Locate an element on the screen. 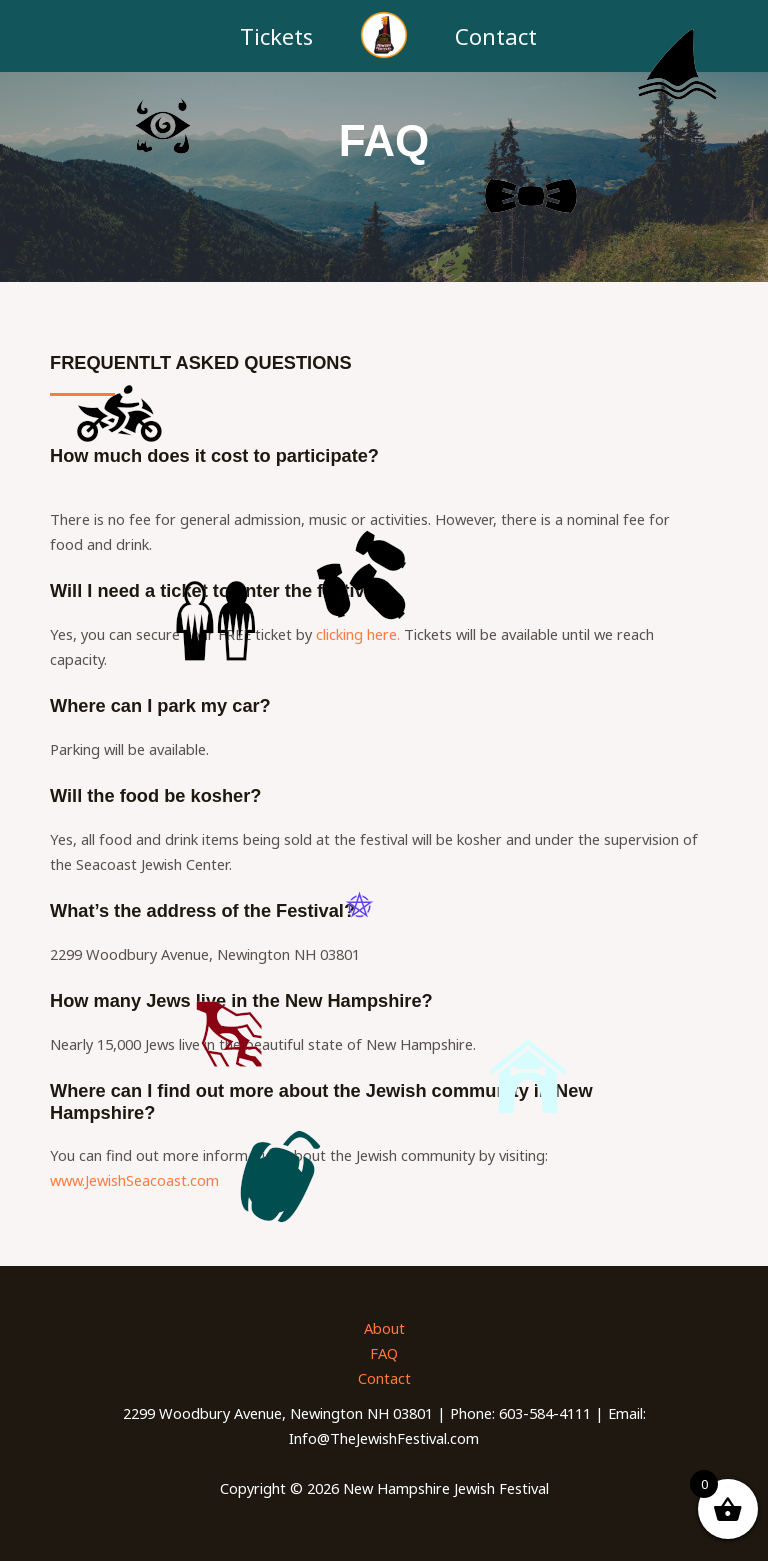  select motorcycle or racing bike vehicle is located at coordinates (117, 410).